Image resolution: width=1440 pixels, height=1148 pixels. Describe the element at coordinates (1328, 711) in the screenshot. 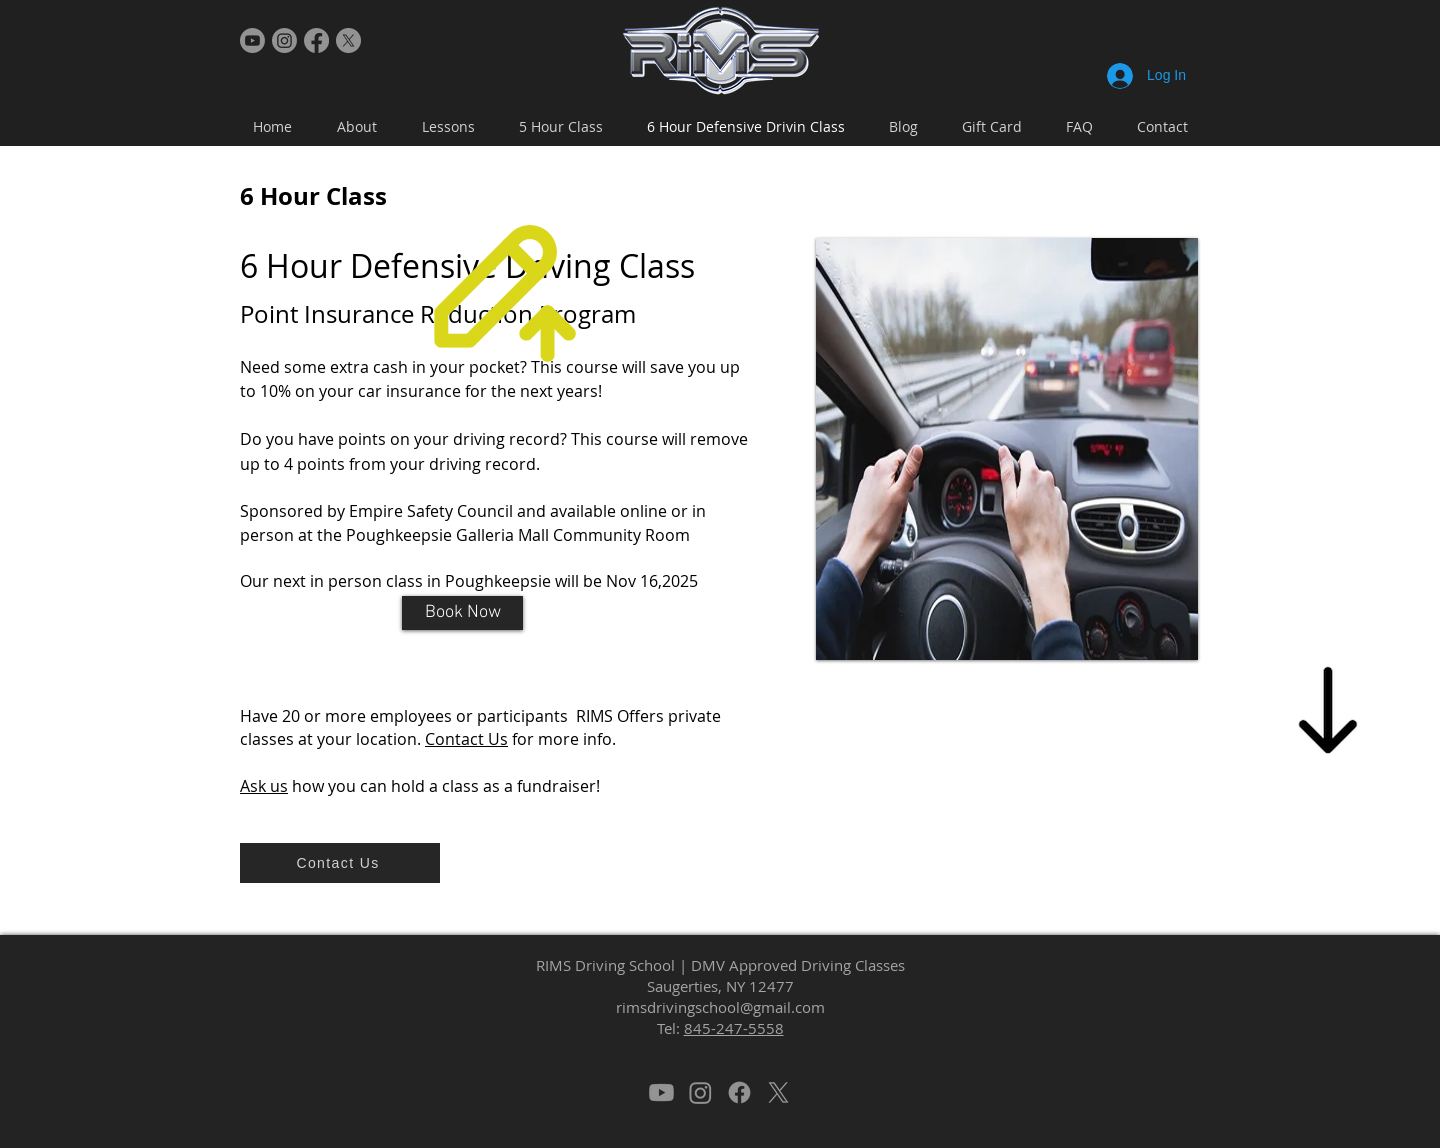

I see `navigate or scroll downward` at that location.